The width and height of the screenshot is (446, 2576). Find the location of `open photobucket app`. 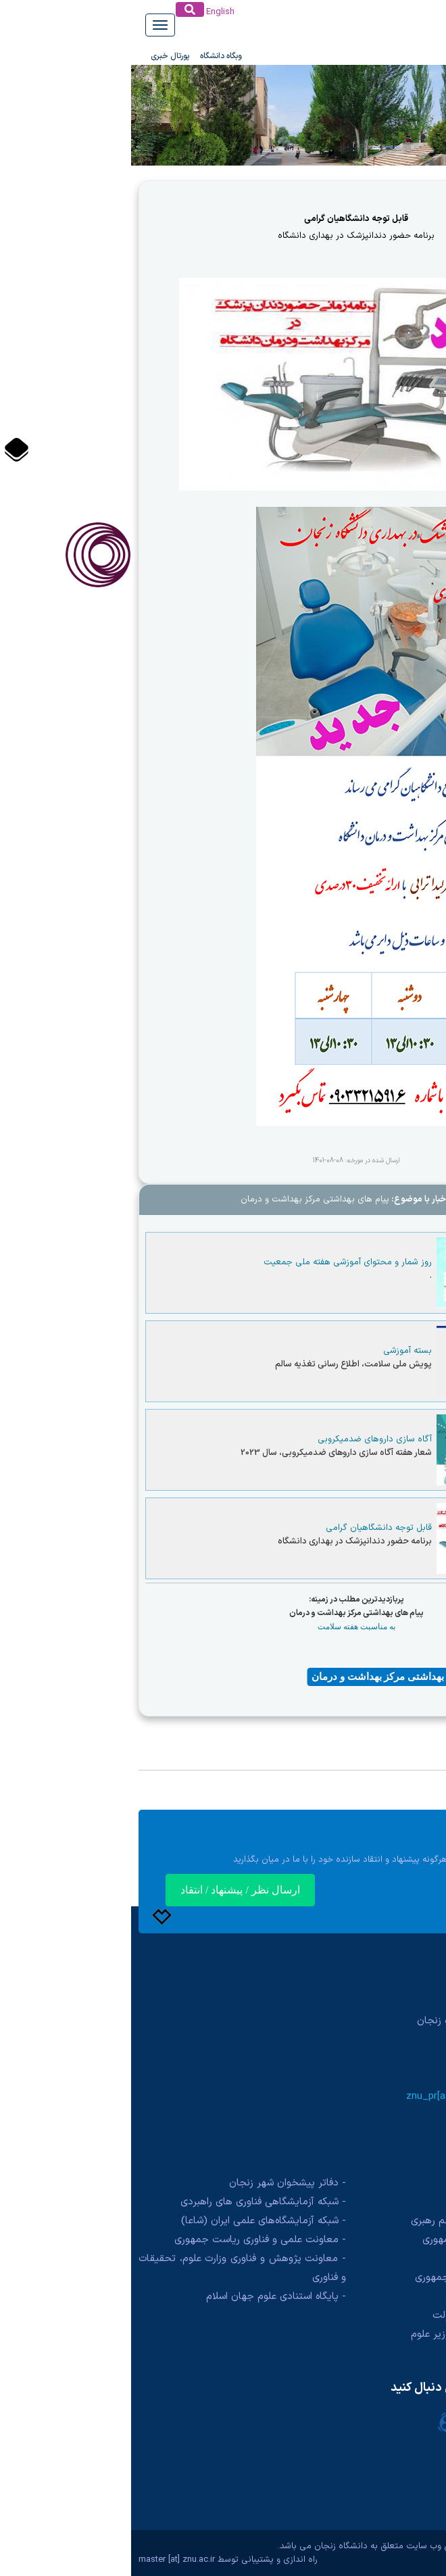

open photobucket app is located at coordinates (98, 555).